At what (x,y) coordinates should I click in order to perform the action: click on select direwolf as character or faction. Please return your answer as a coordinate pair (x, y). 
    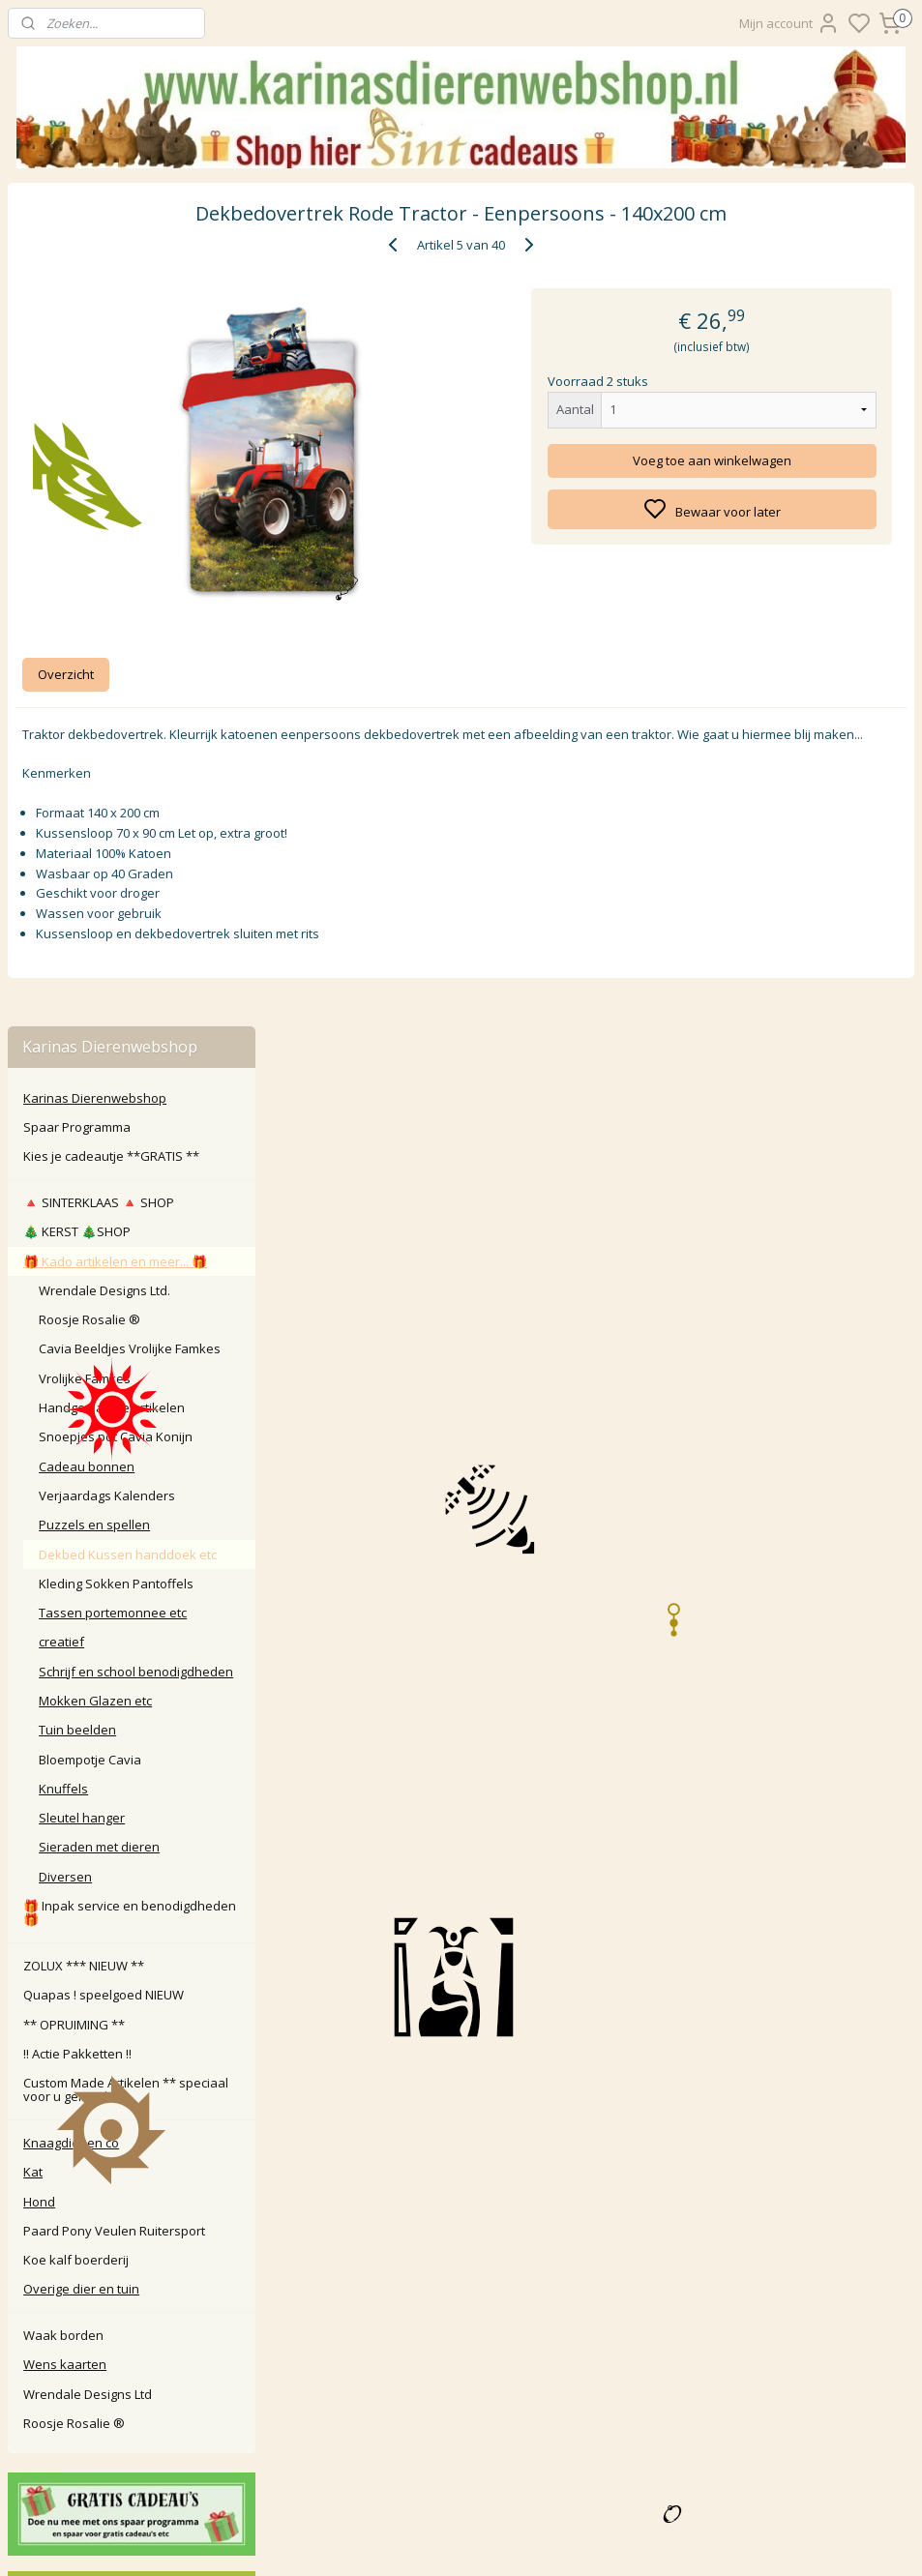
    Looking at the image, I should click on (87, 476).